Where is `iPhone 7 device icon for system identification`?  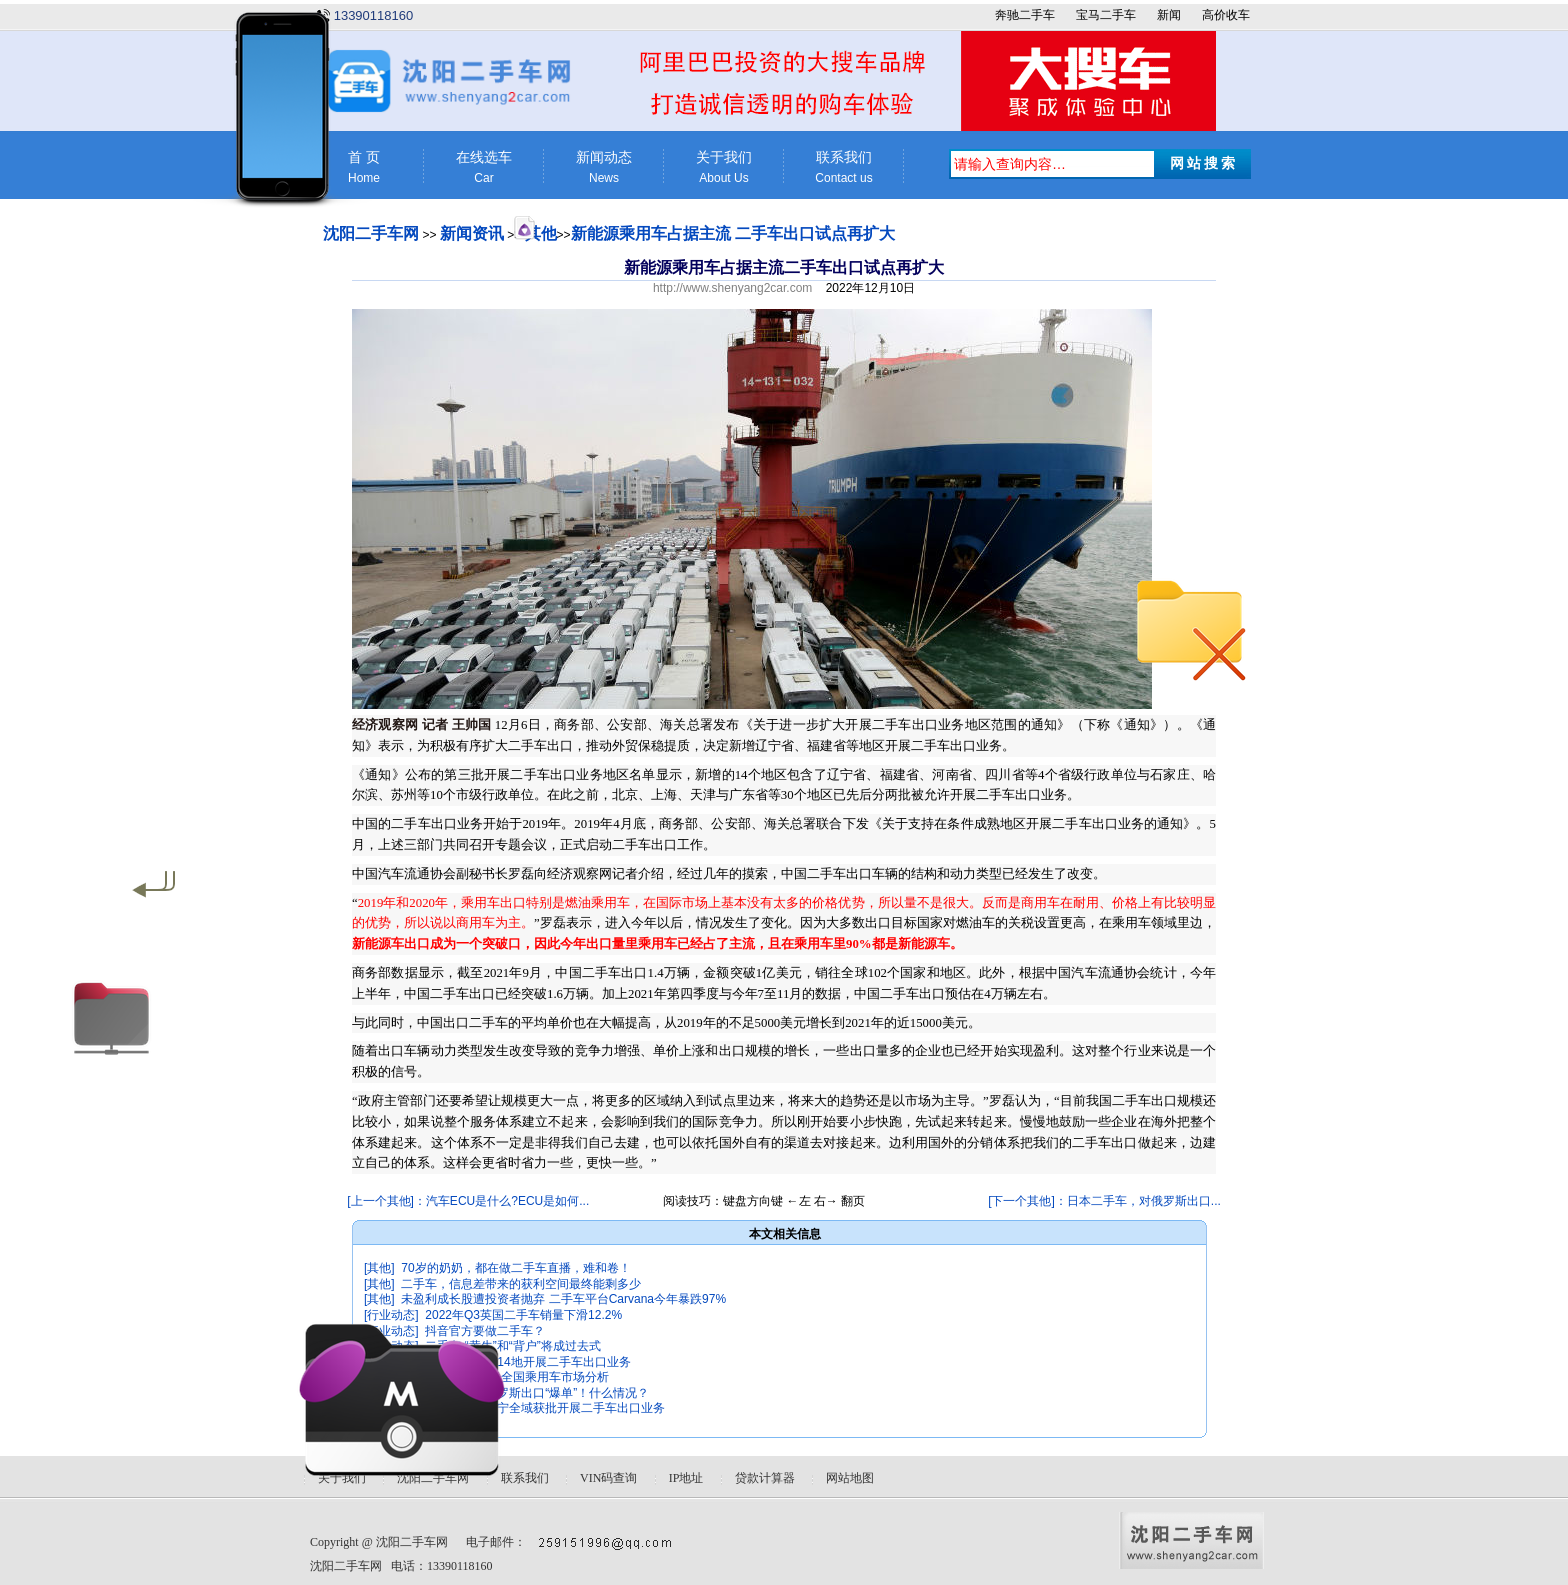 iPhone 7 device icon for system identification is located at coordinates (282, 109).